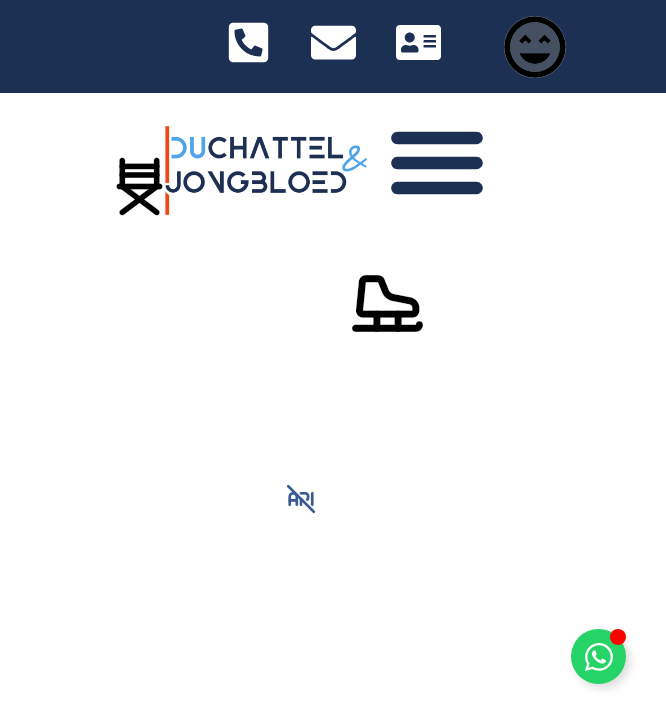 The width and height of the screenshot is (666, 720). I want to click on rate your experience as very satisfied, so click(535, 47).